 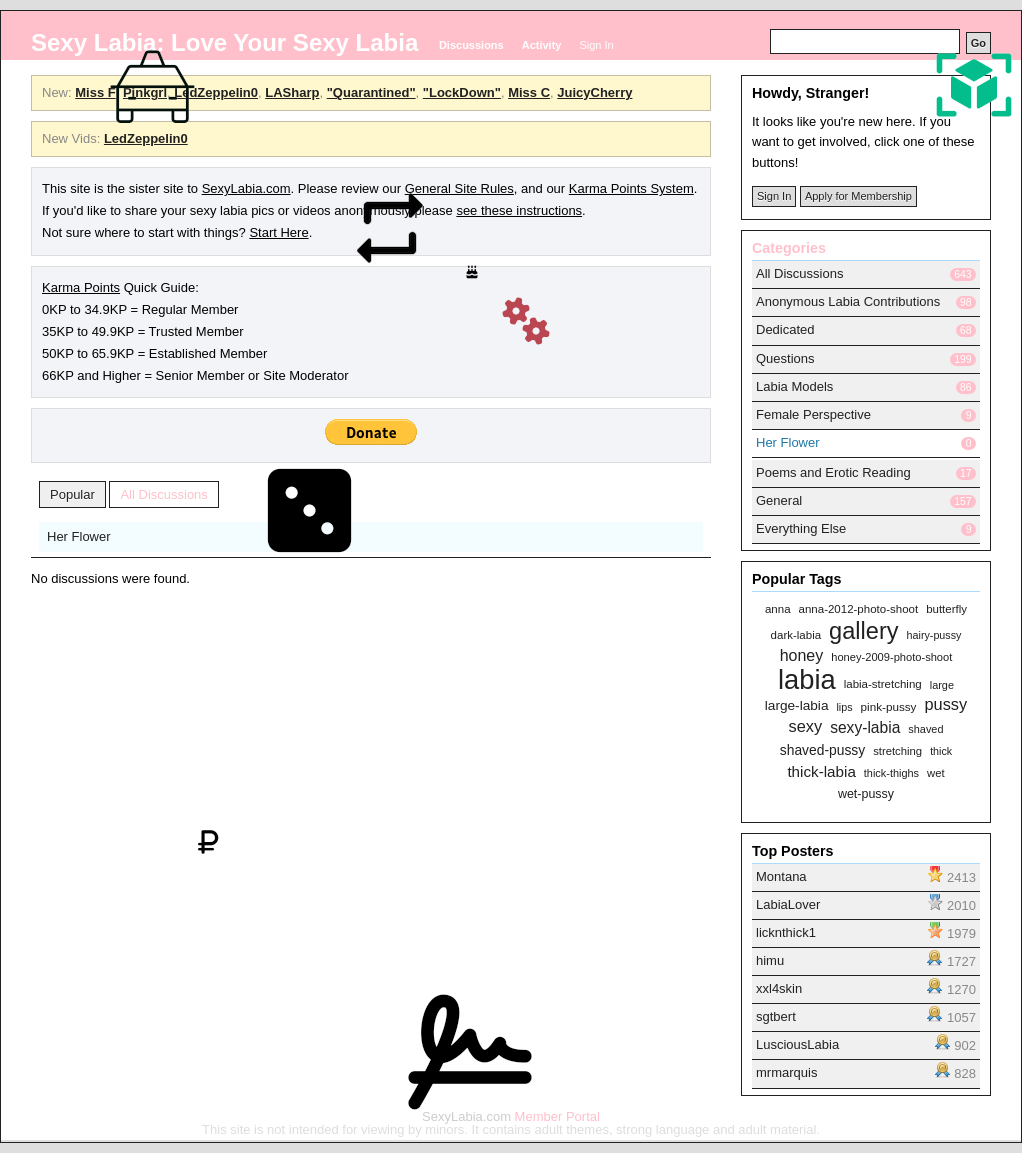 I want to click on enable repeat mode for media playback, so click(x=390, y=228).